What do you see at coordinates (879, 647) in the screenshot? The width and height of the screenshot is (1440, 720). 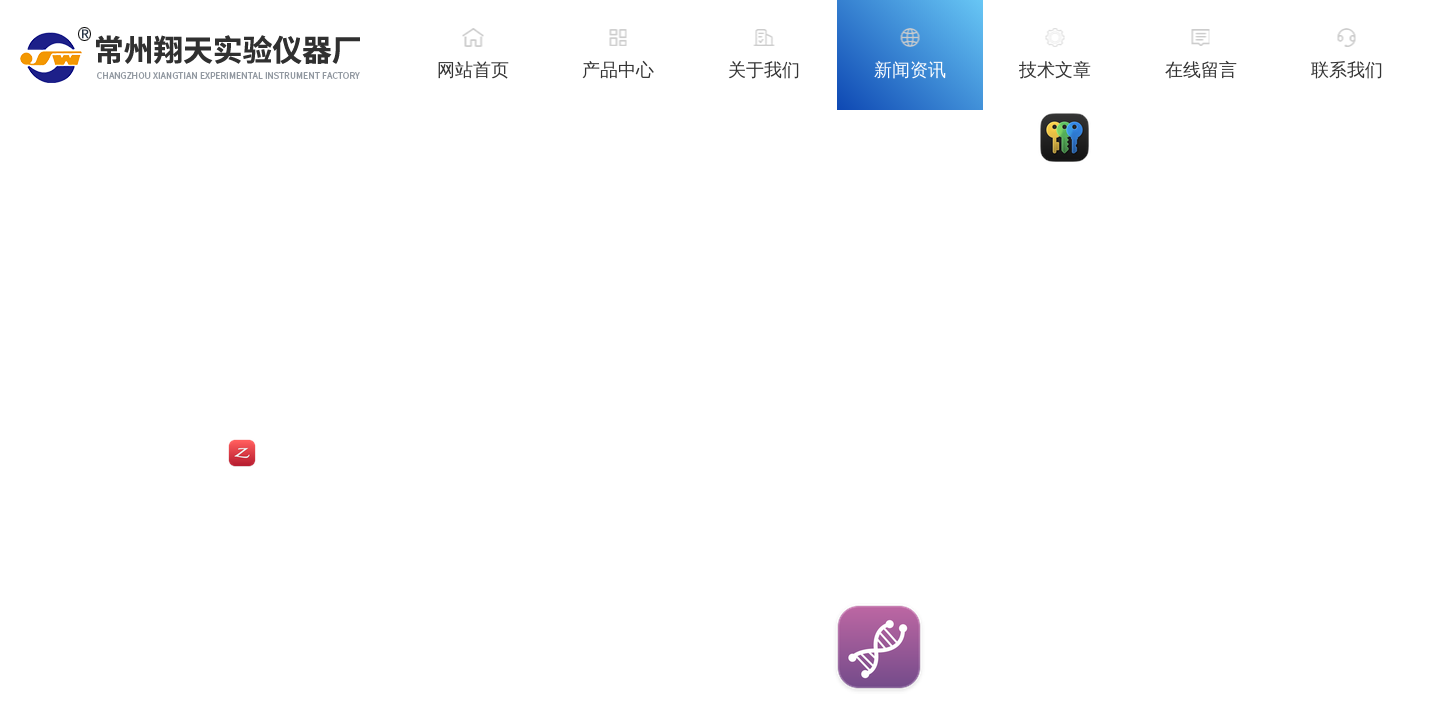 I see `open science and education applications` at bounding box center [879, 647].